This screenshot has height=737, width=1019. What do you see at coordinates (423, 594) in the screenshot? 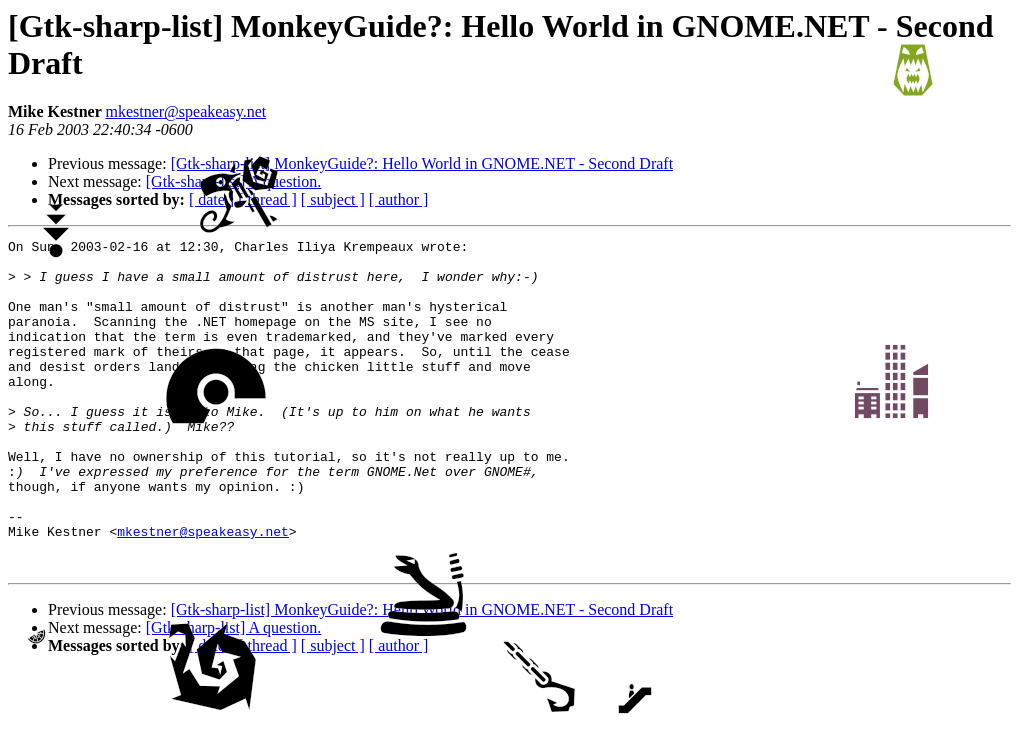
I see `indicates danger or hazard warning` at bounding box center [423, 594].